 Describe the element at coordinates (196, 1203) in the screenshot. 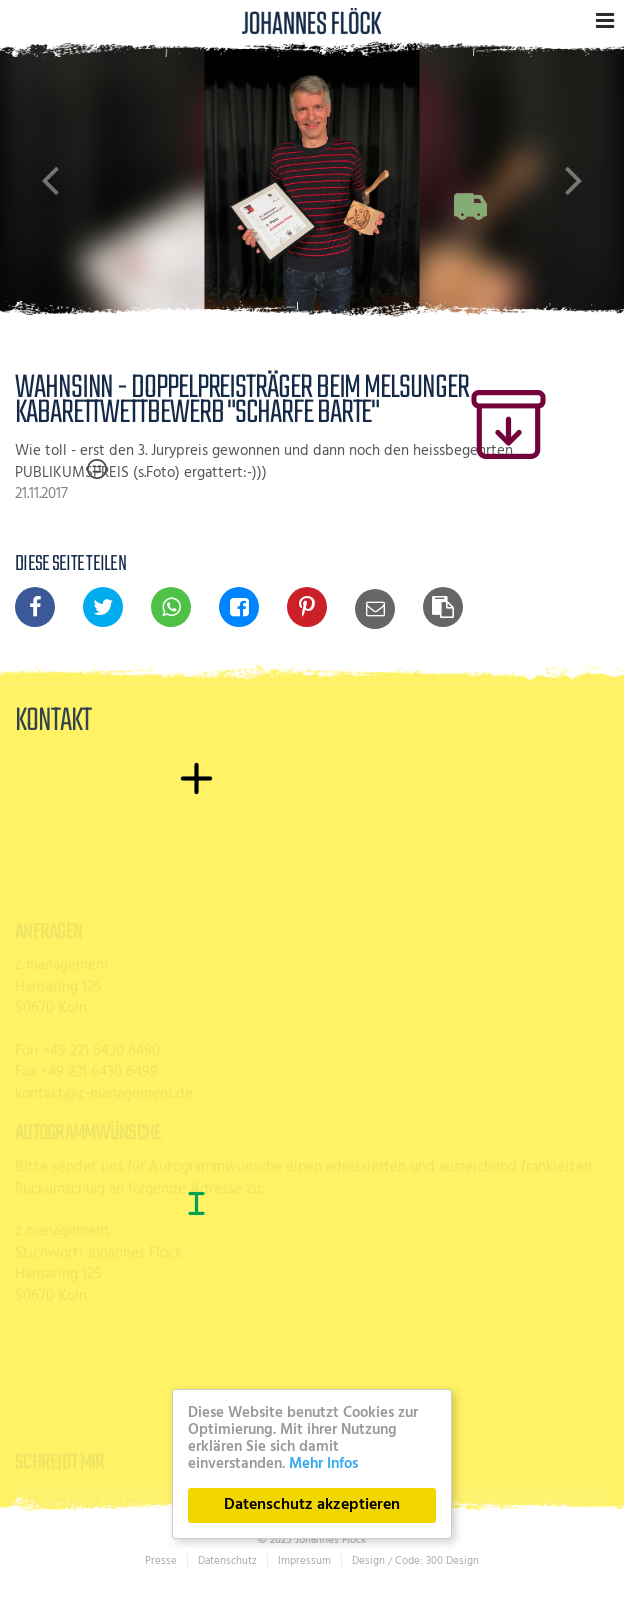

I see `text cursor indicating an editable text field` at that location.